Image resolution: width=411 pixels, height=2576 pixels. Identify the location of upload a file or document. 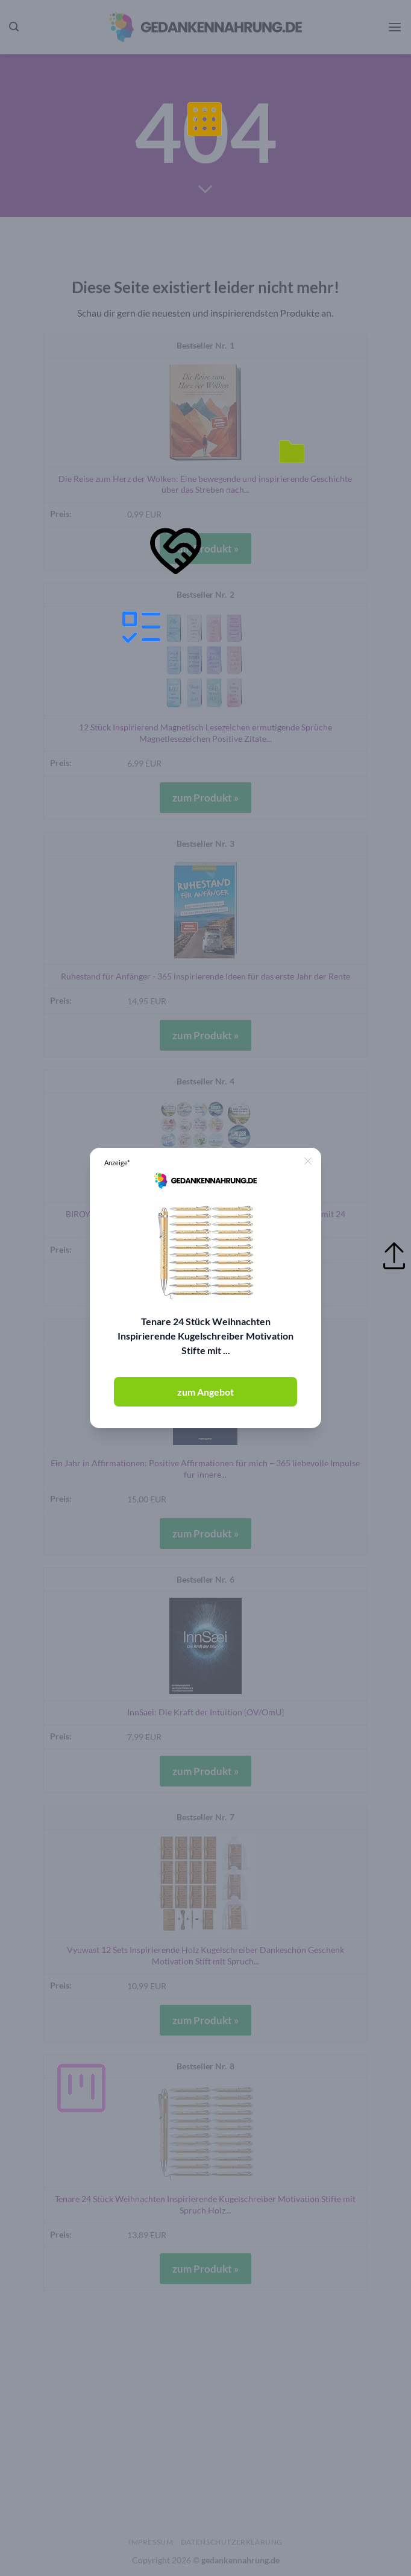
(394, 1256).